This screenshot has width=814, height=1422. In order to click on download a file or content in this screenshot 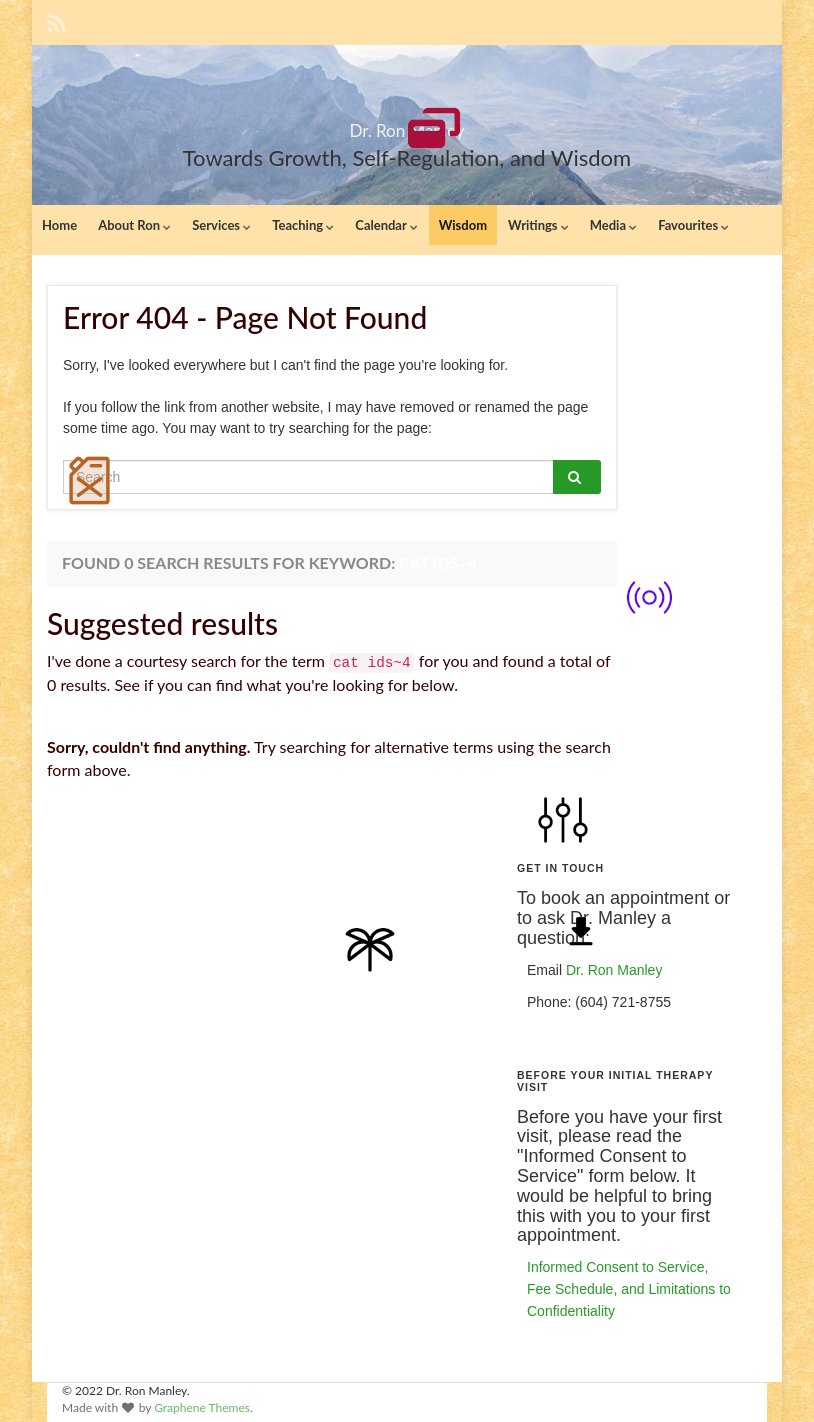, I will do `click(581, 932)`.